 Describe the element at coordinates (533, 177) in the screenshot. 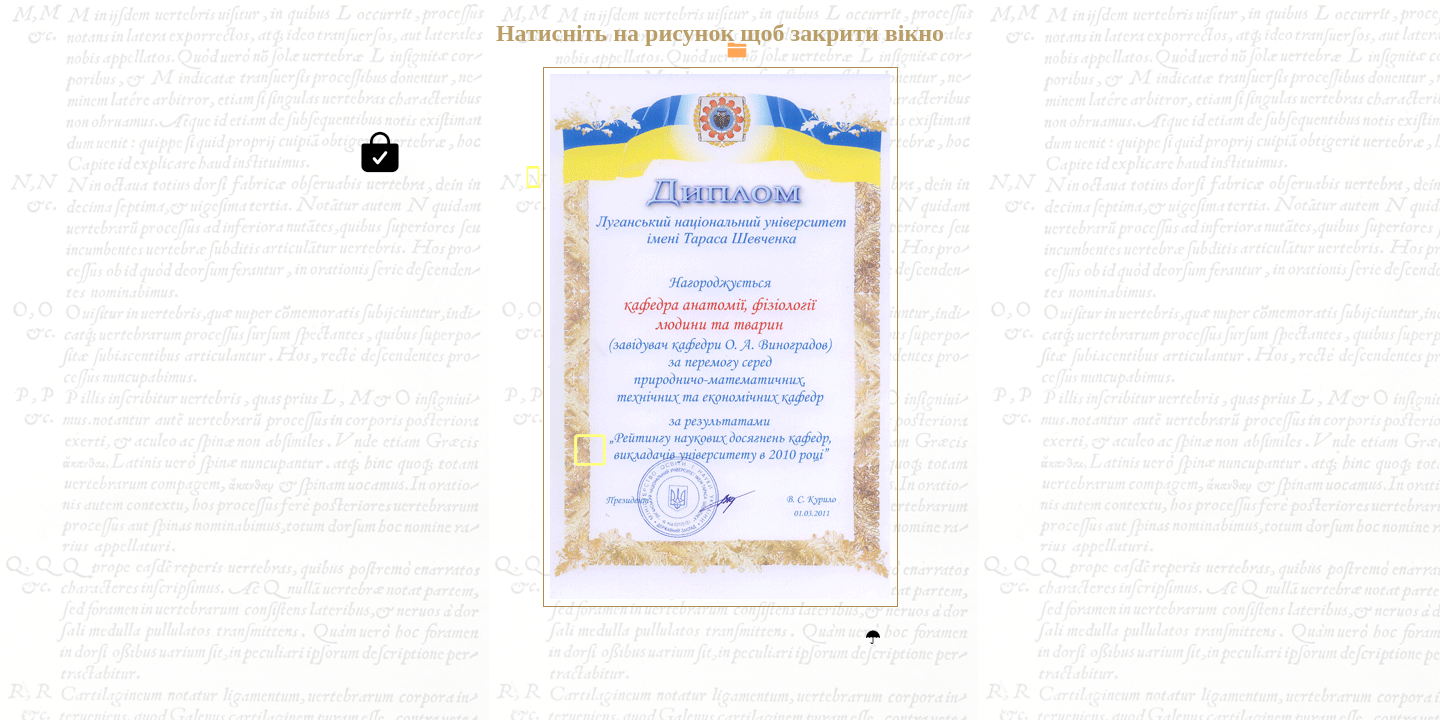

I see `switch to mobile view` at that location.